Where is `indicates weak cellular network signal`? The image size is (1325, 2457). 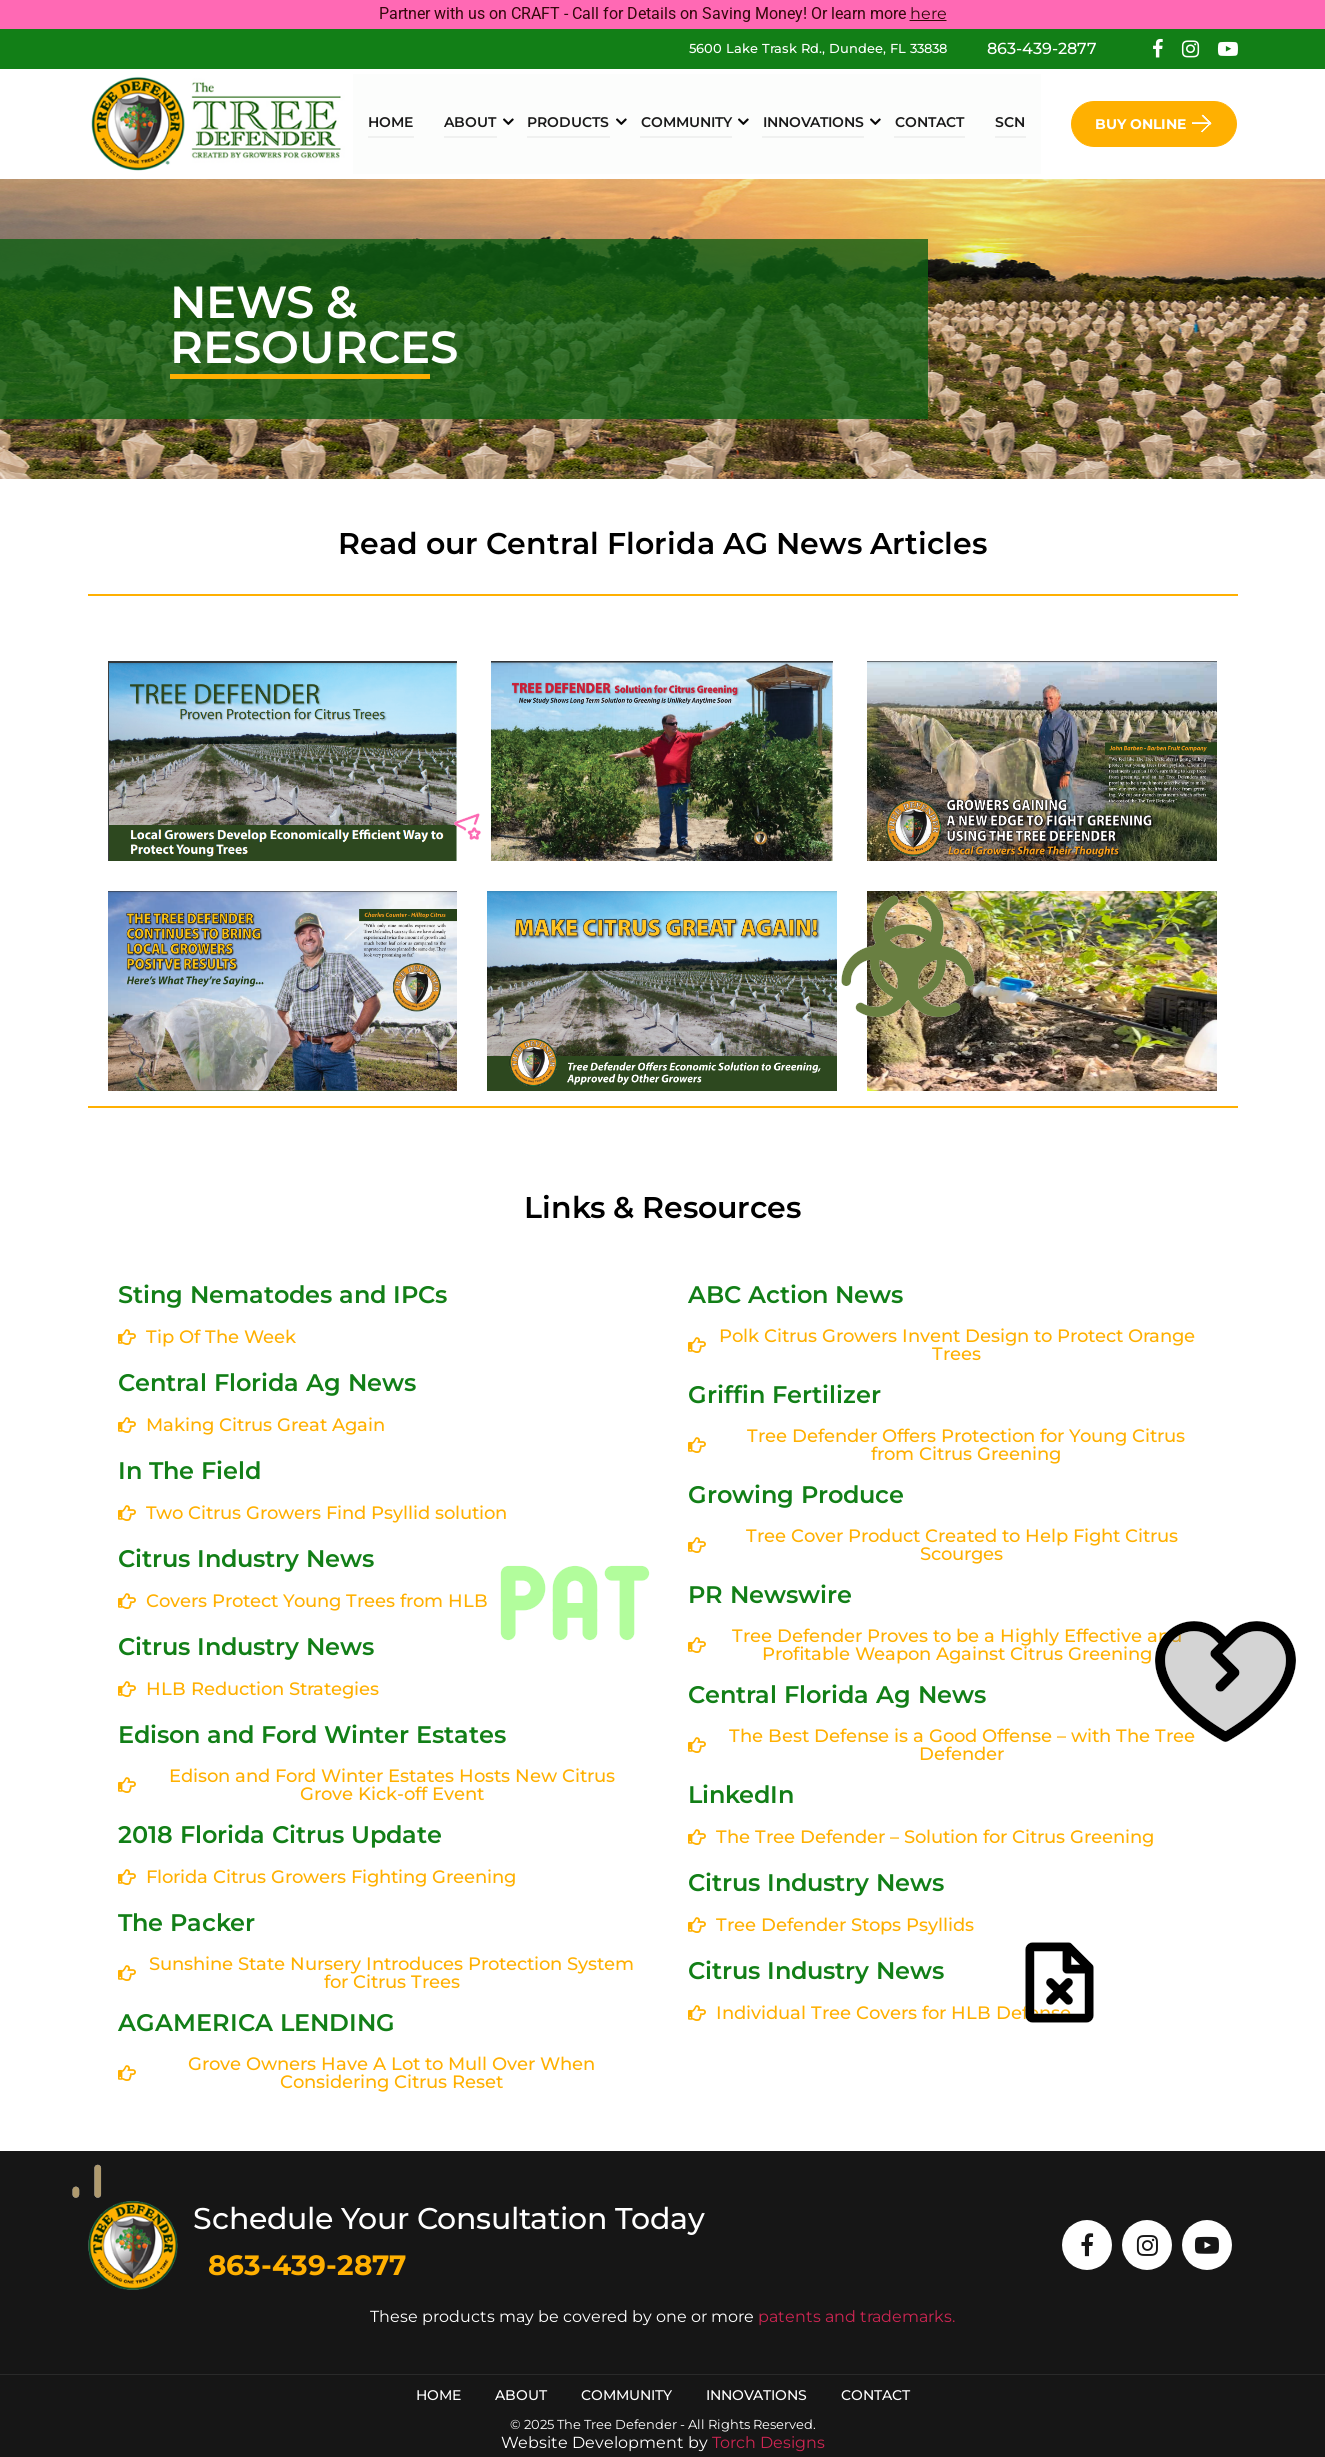
indicates weak cellular network signal is located at coordinates (124, 2155).